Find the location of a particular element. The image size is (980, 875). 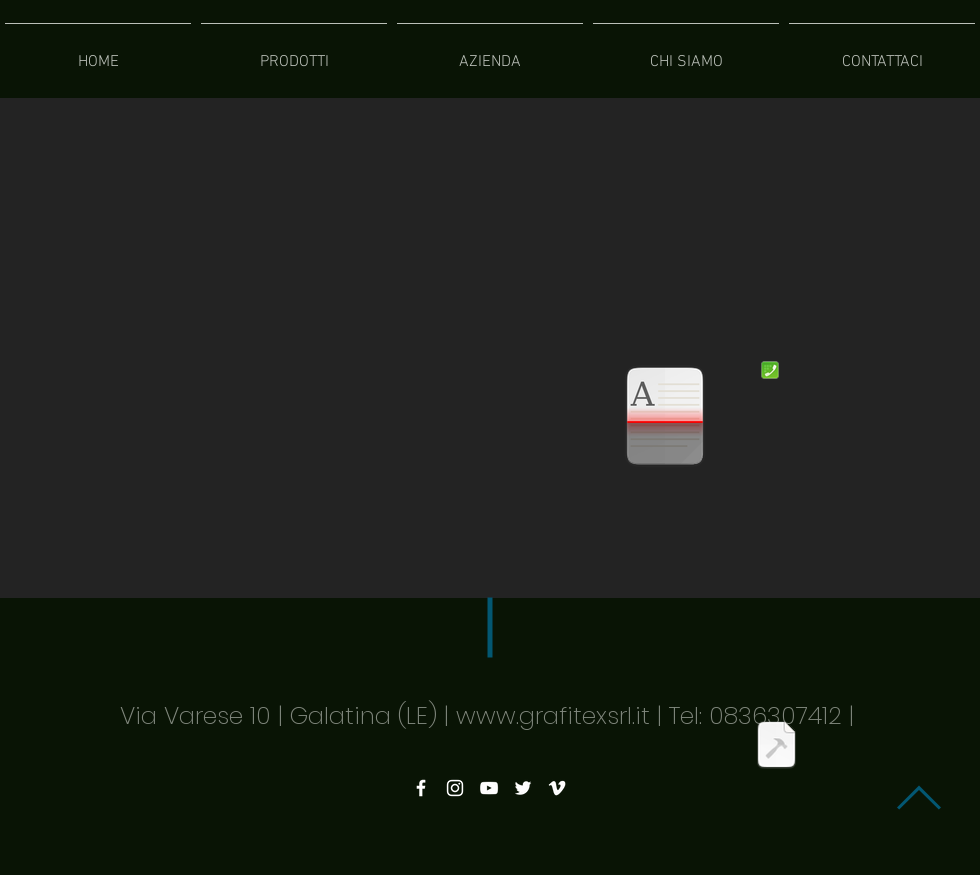

open simple scan document scanner app is located at coordinates (665, 416).